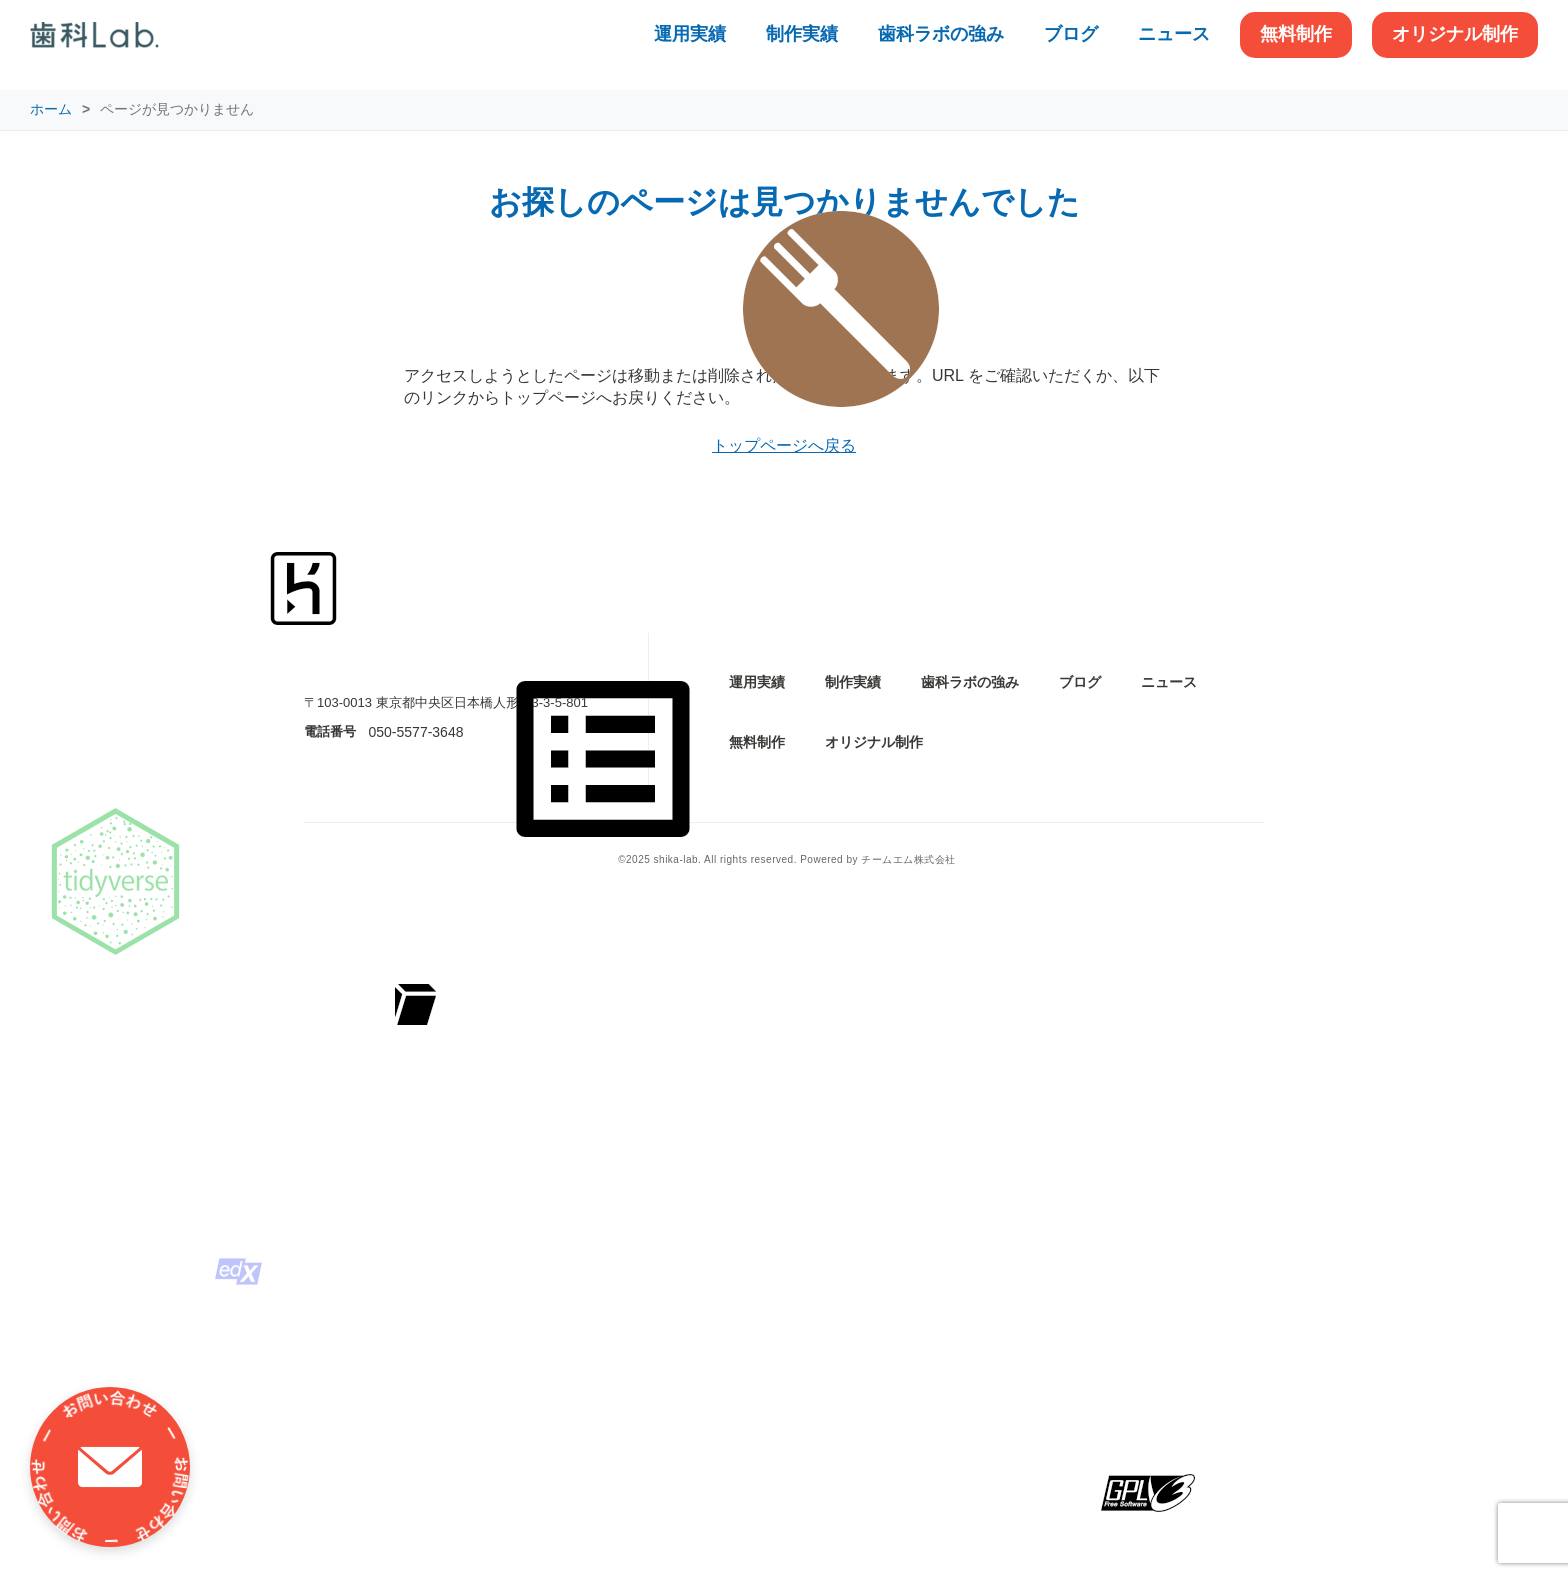 The image size is (1568, 1577). What do you see at coordinates (115, 881) in the screenshot?
I see `tidyverse logo - R data science package collection` at bounding box center [115, 881].